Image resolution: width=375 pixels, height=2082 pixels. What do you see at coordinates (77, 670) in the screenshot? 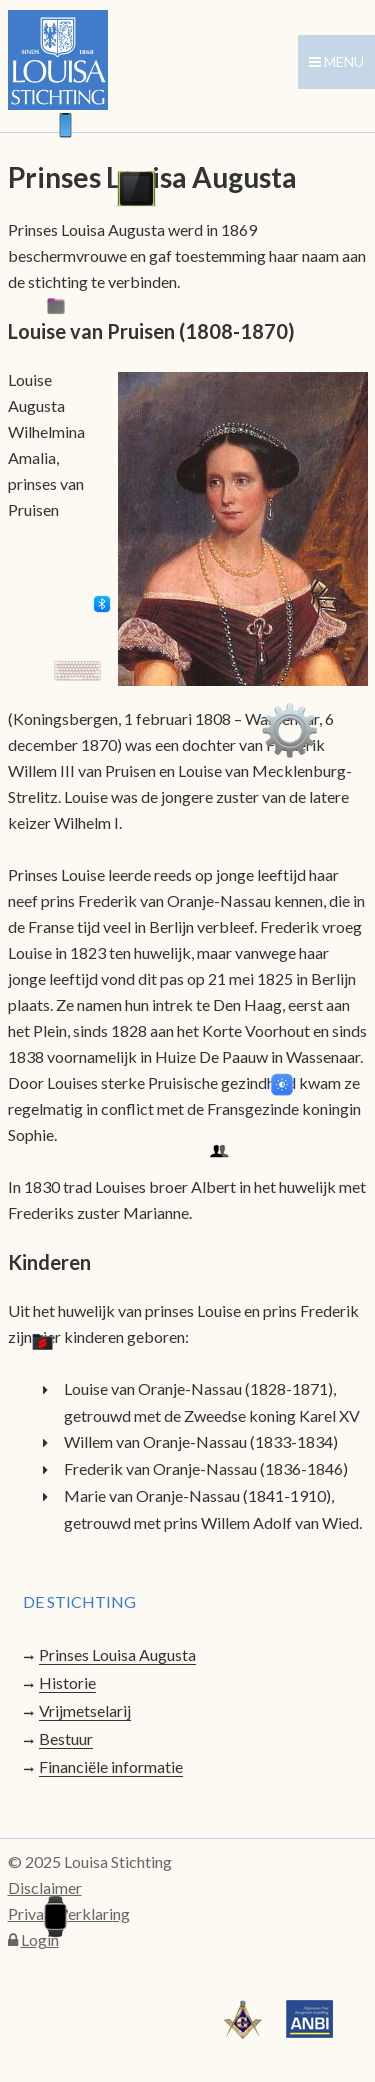
I see `connect to a bluetooth keyboard` at bounding box center [77, 670].